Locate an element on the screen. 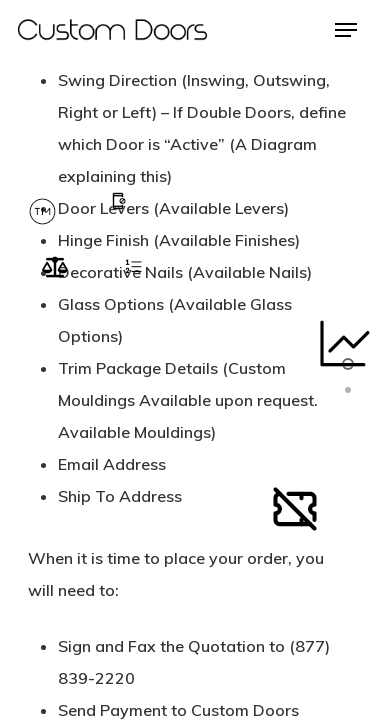  view analytics or statistics is located at coordinates (345, 343).